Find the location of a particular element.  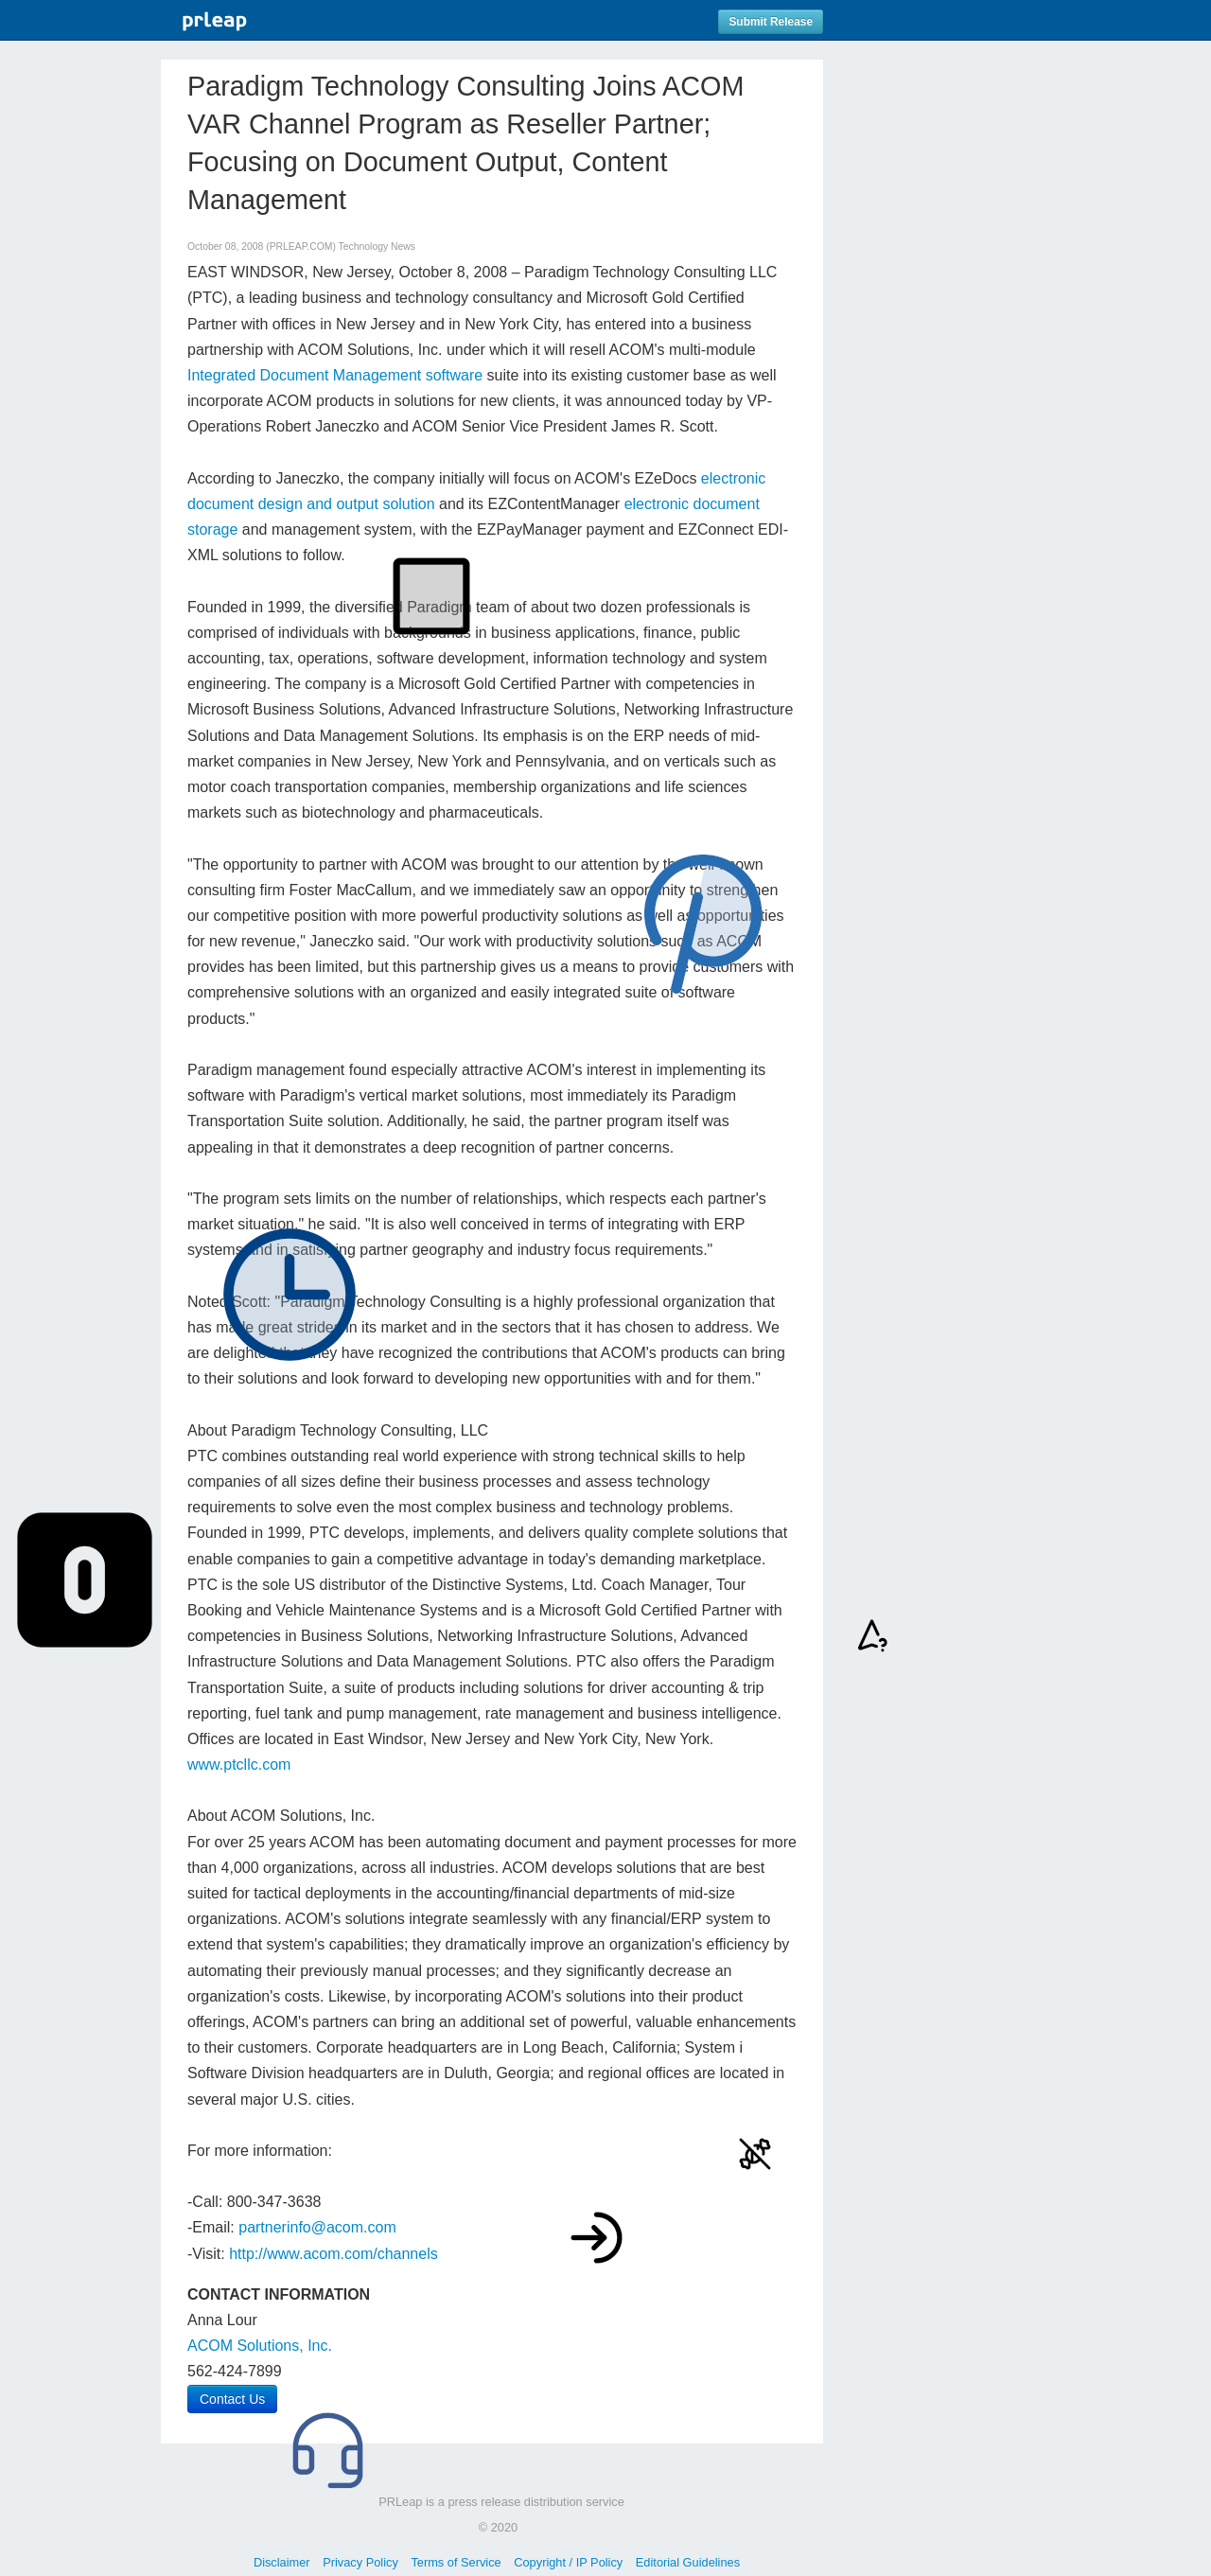

disable candy crush notifications is located at coordinates (755, 2154).